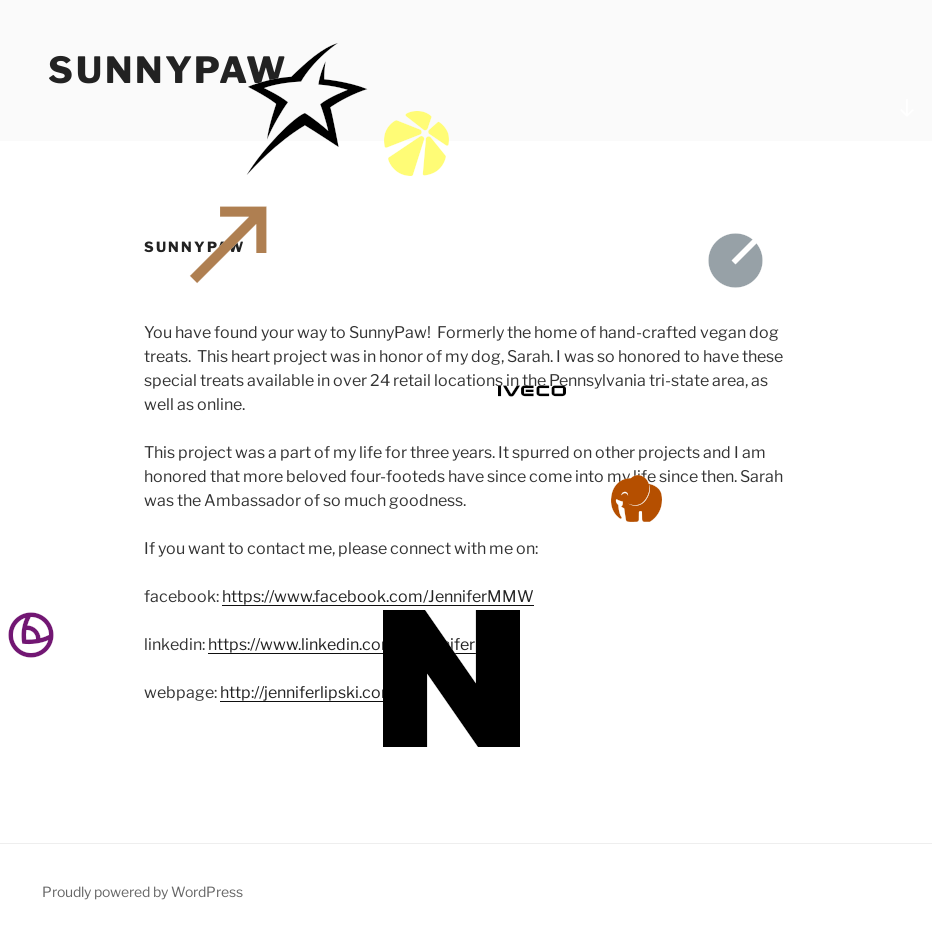  What do you see at coordinates (416, 143) in the screenshot?
I see `cloud native buildpacks logo` at bounding box center [416, 143].